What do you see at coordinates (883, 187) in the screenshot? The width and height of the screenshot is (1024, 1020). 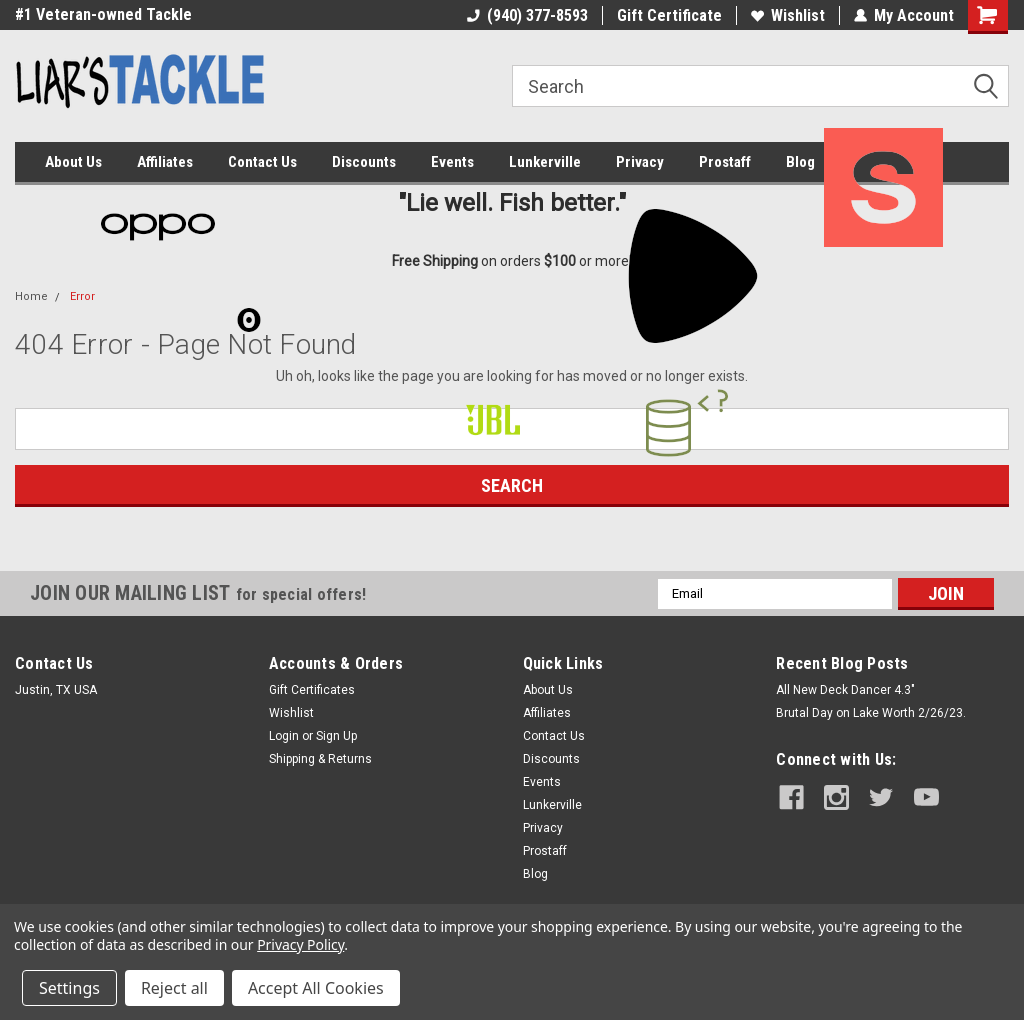 I see `open the sahibinden app` at bounding box center [883, 187].